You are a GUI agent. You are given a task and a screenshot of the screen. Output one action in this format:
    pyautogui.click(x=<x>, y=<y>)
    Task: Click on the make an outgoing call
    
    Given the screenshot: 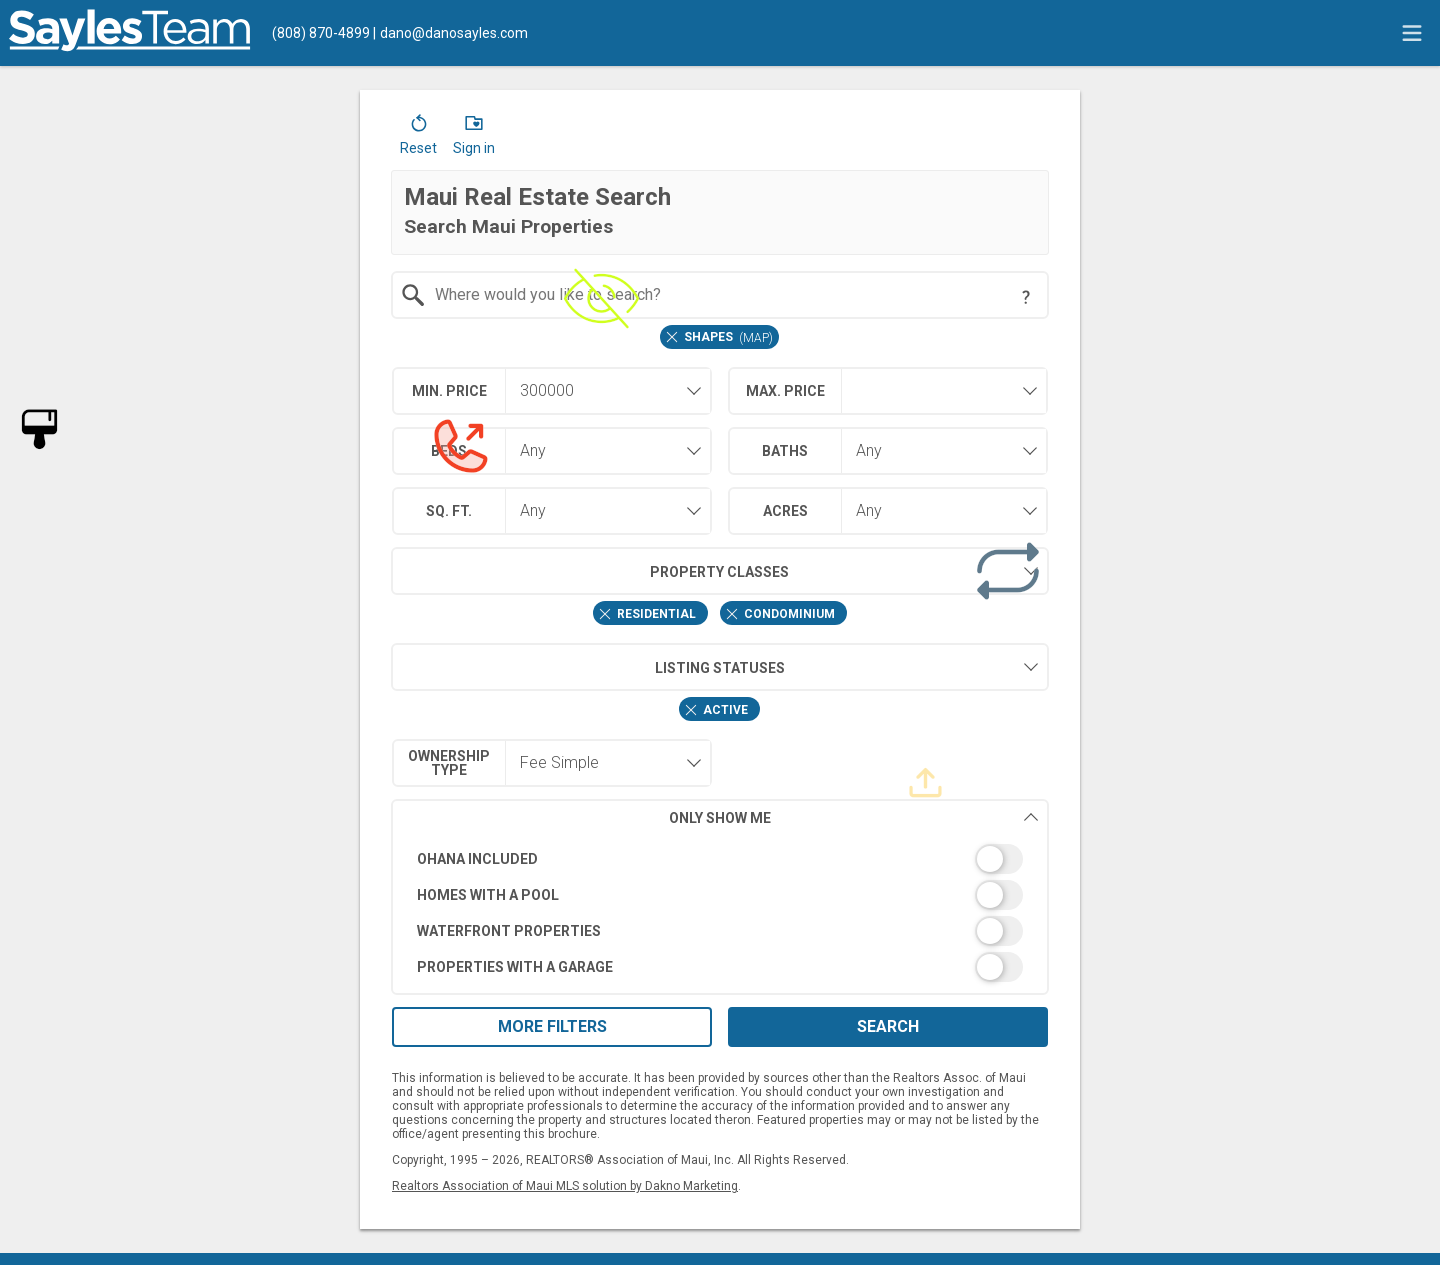 What is the action you would take?
    pyautogui.click(x=462, y=445)
    